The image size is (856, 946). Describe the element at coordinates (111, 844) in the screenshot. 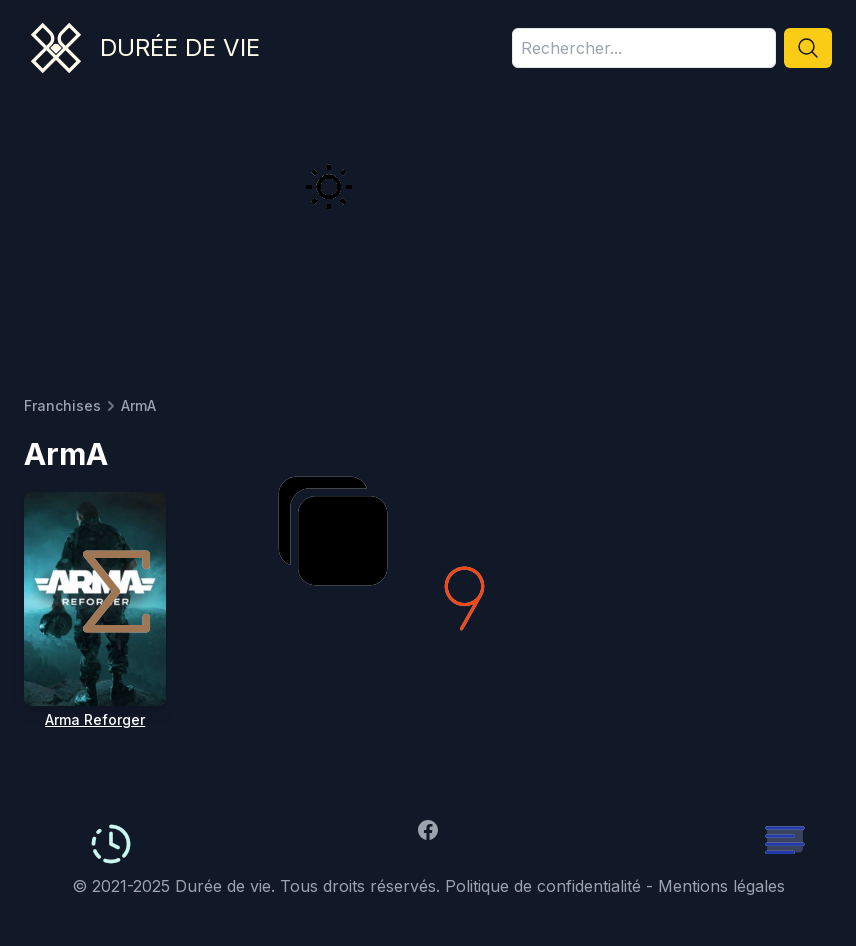

I see `indicates expiring or temporary content` at that location.